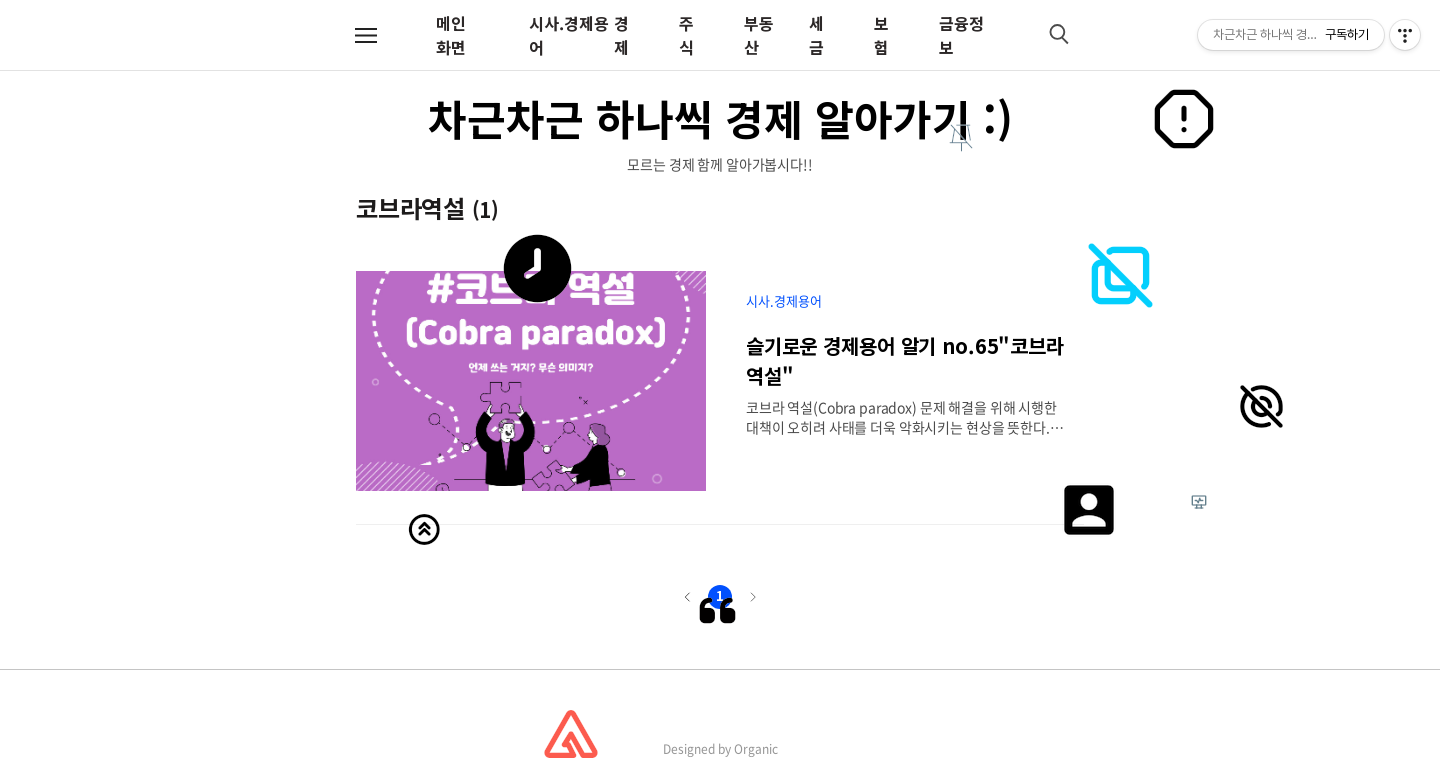 The height and width of the screenshot is (773, 1440). What do you see at coordinates (961, 136) in the screenshot?
I see `unpin this item` at bounding box center [961, 136].